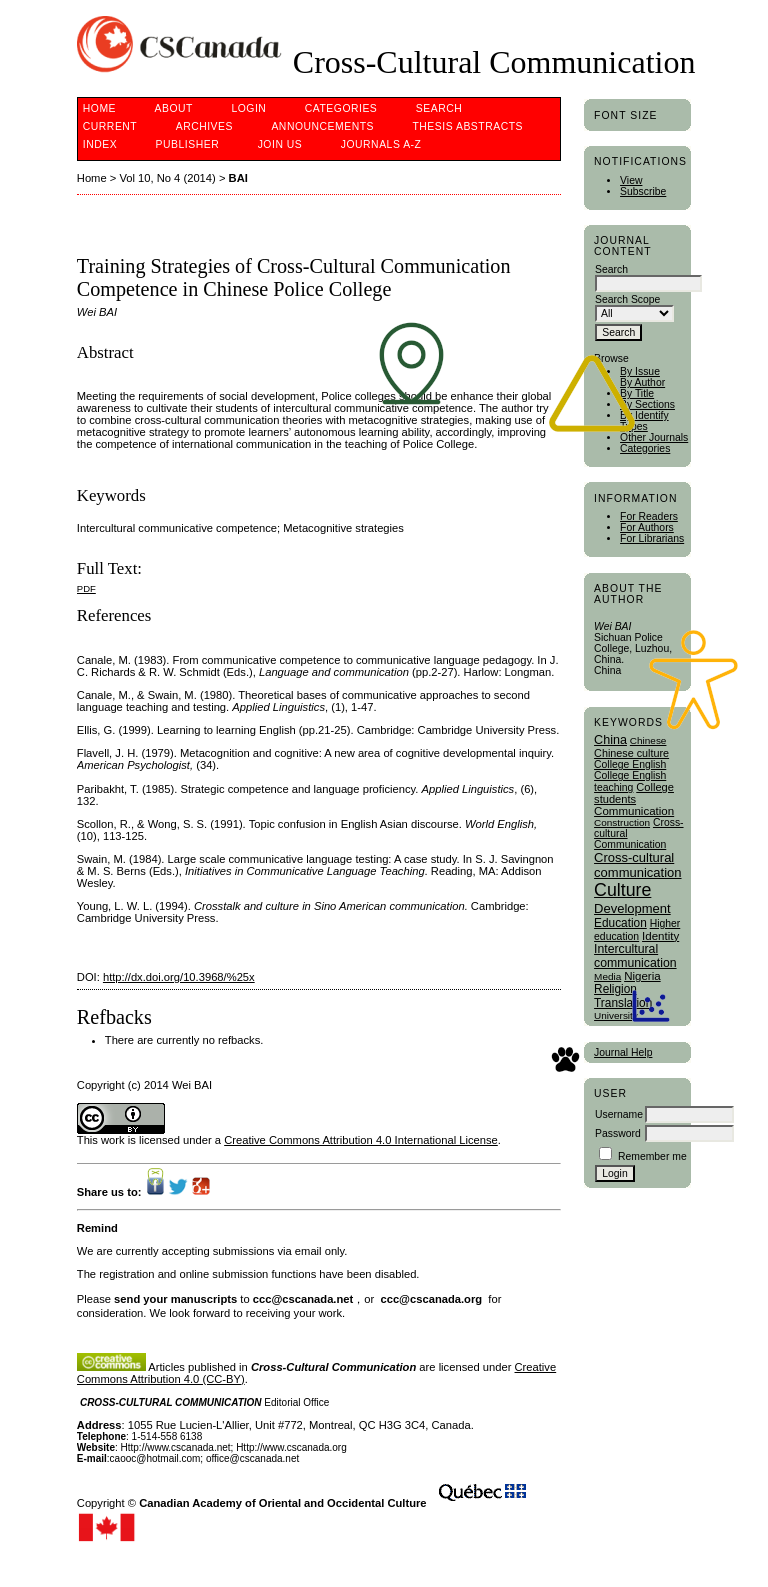 Image resolution: width=768 pixels, height=1587 pixels. Describe the element at coordinates (592, 395) in the screenshot. I see `indicates a warning or caution state` at that location.